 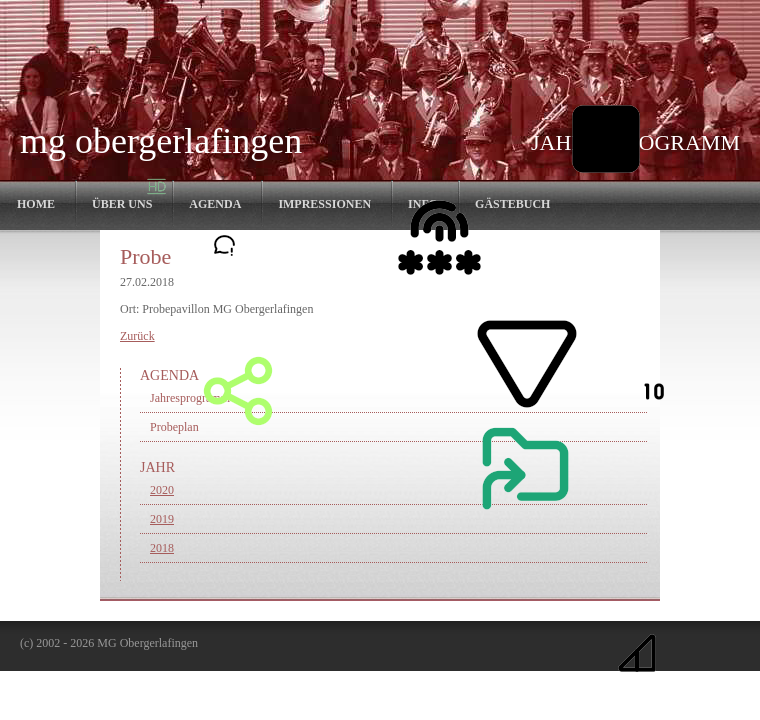 I want to click on indicates item number 10 in a list or sequence, so click(x=652, y=391).